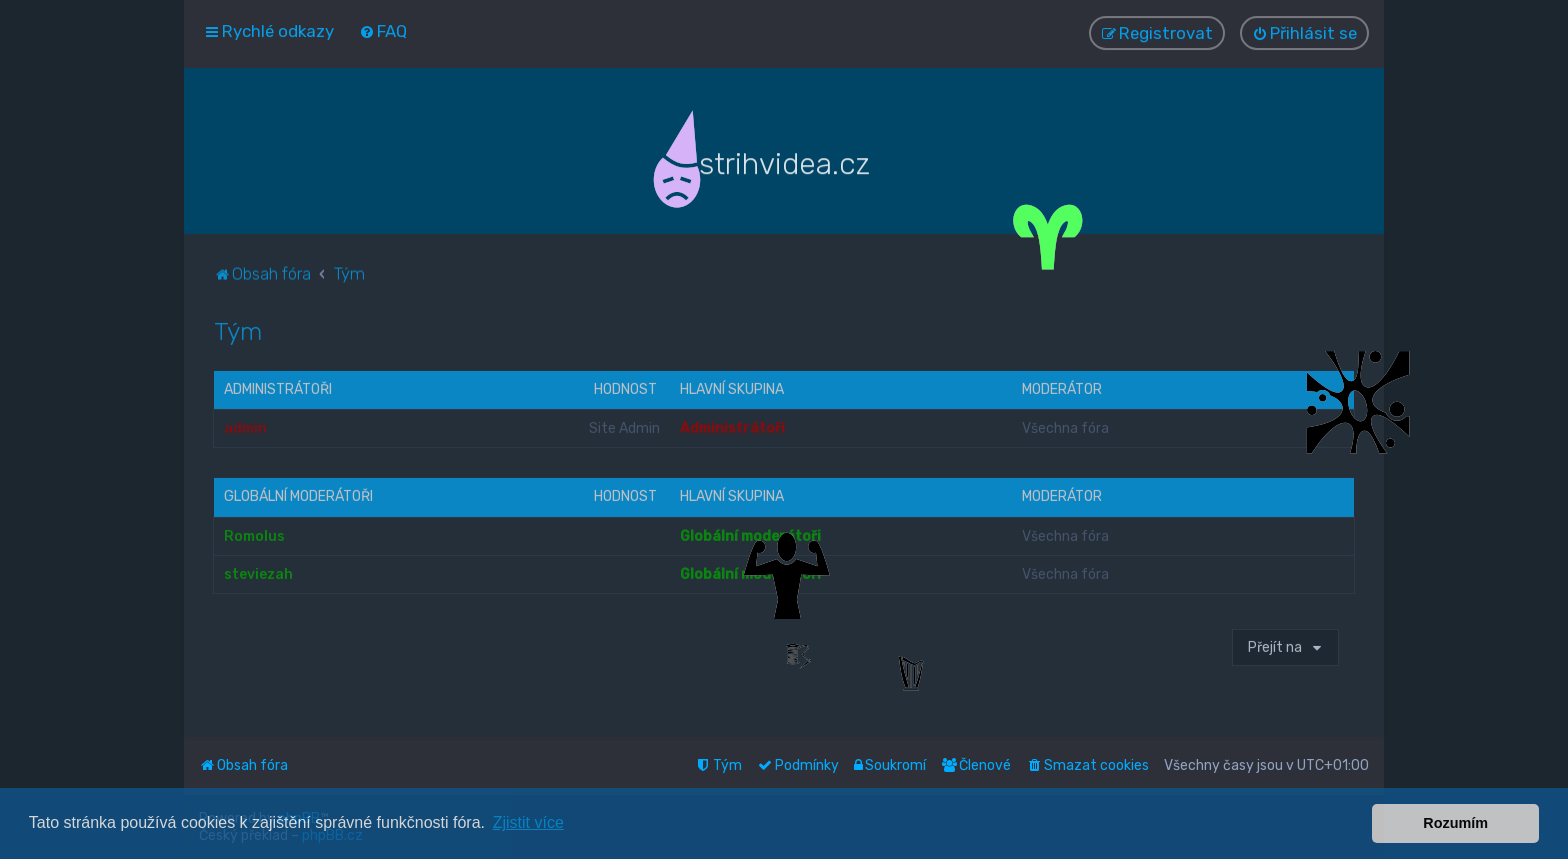 The height and width of the screenshot is (859, 1568). What do you see at coordinates (798, 655) in the screenshot?
I see `access sewing or crafting tools` at bounding box center [798, 655].